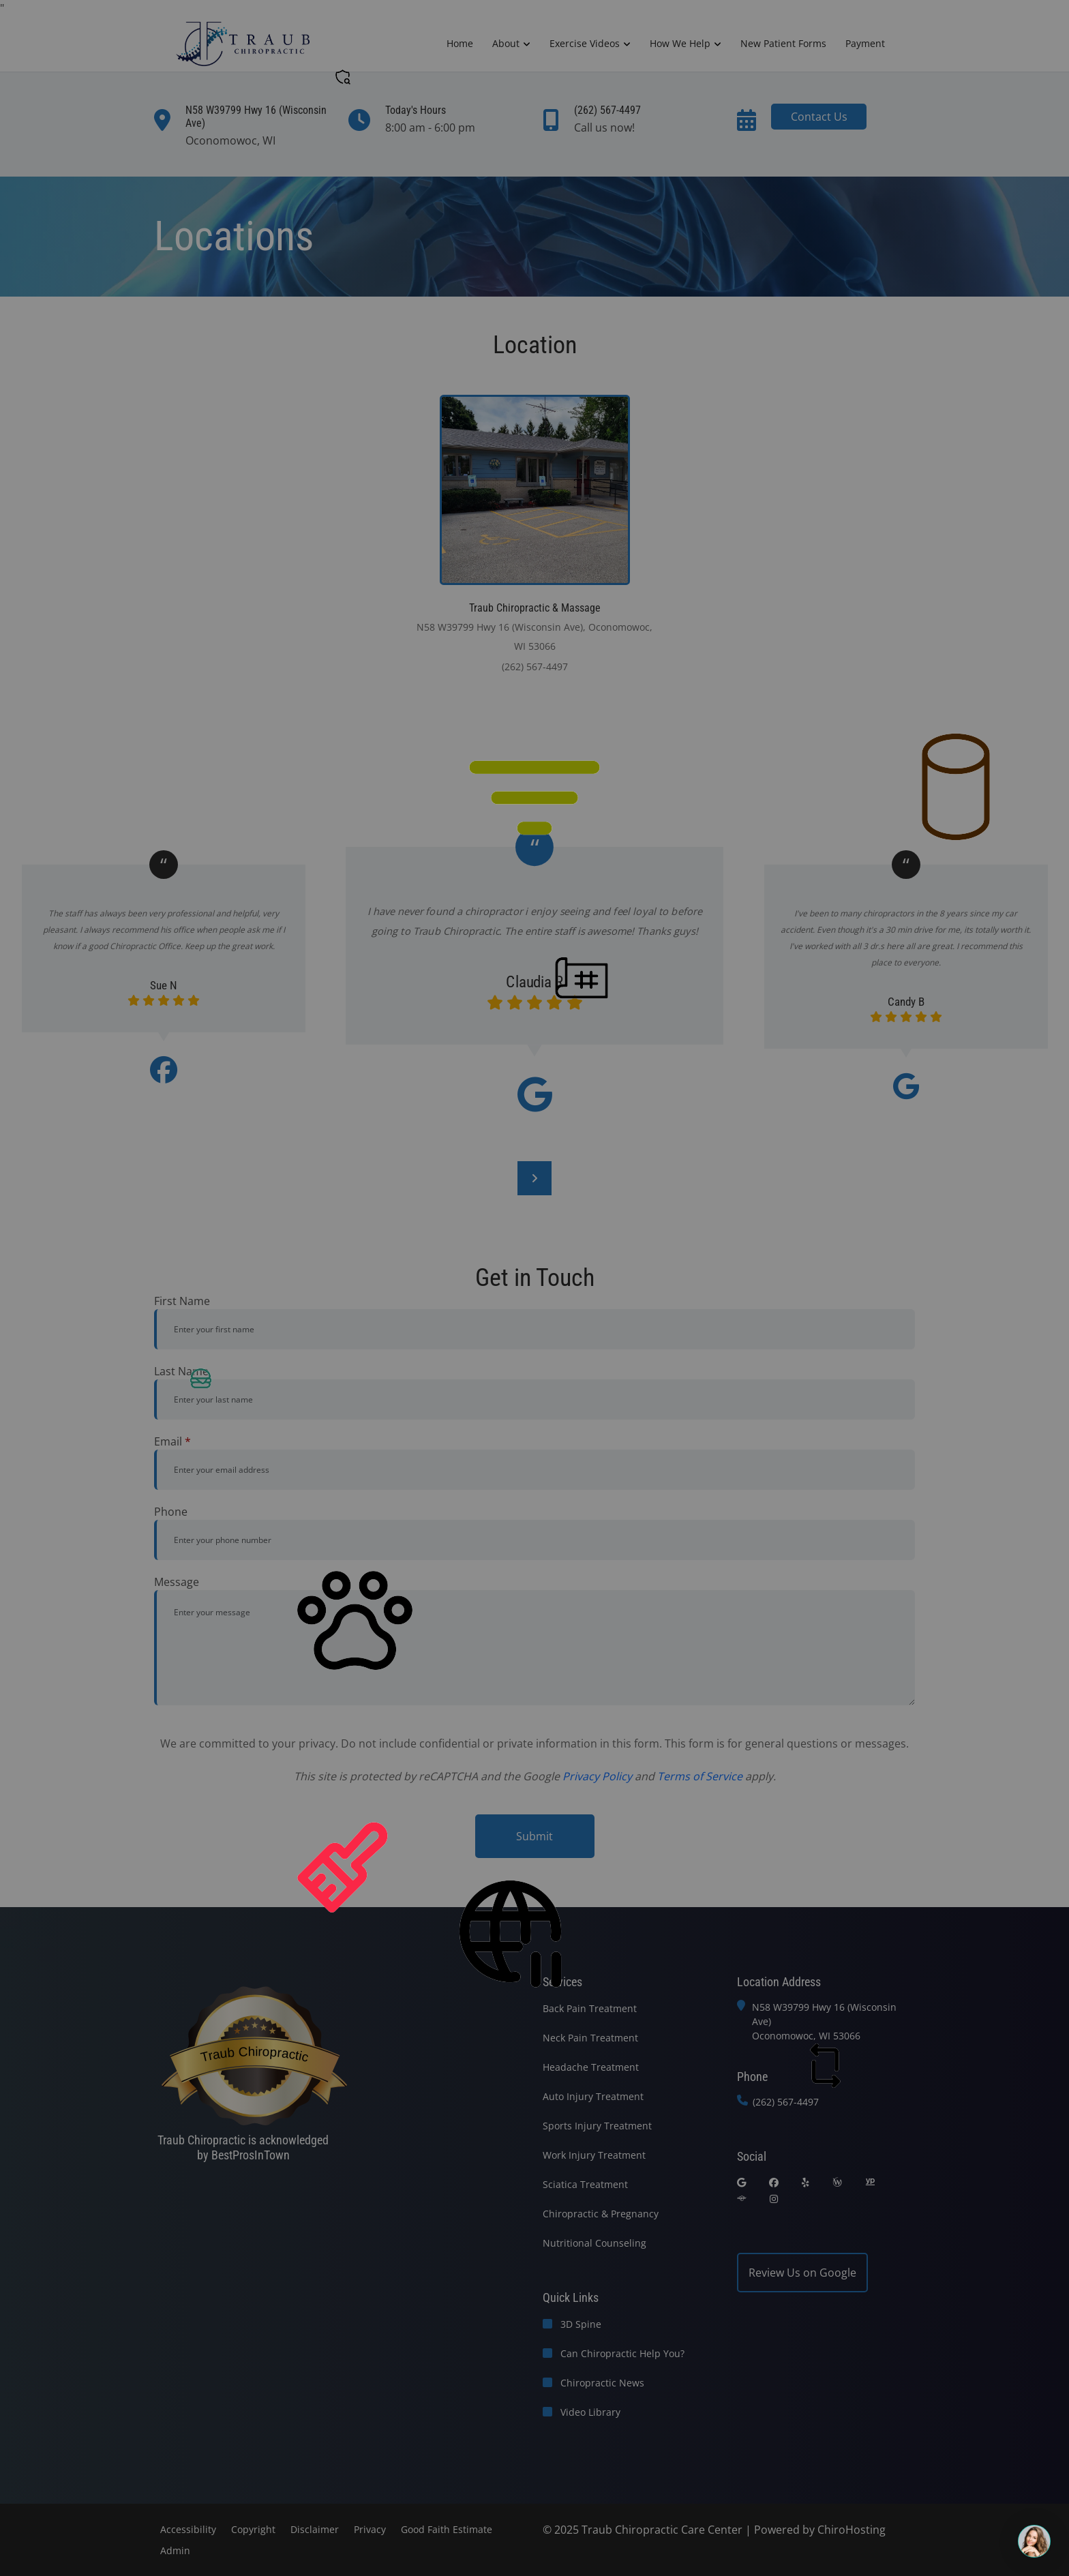 The image size is (1069, 2576). What do you see at coordinates (344, 1866) in the screenshot?
I see `access painting or drawing tools` at bounding box center [344, 1866].